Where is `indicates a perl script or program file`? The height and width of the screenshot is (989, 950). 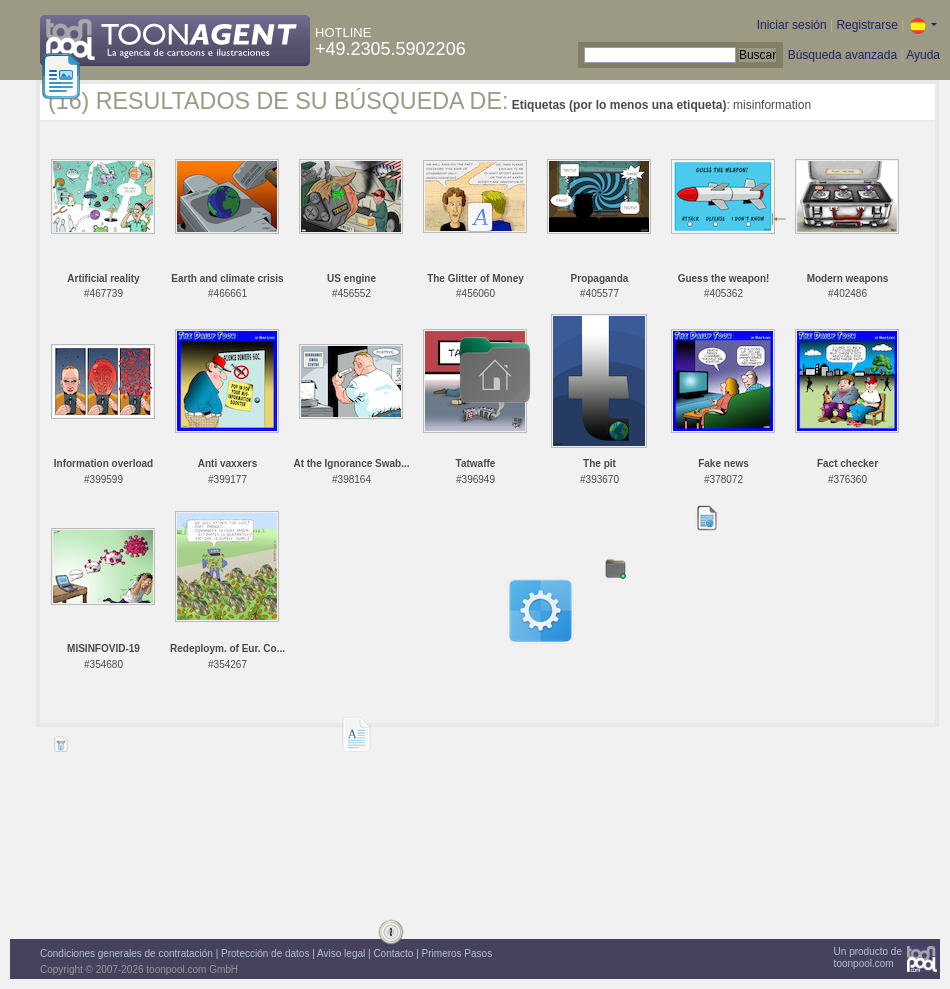
indicates a perl script or program file is located at coordinates (61, 744).